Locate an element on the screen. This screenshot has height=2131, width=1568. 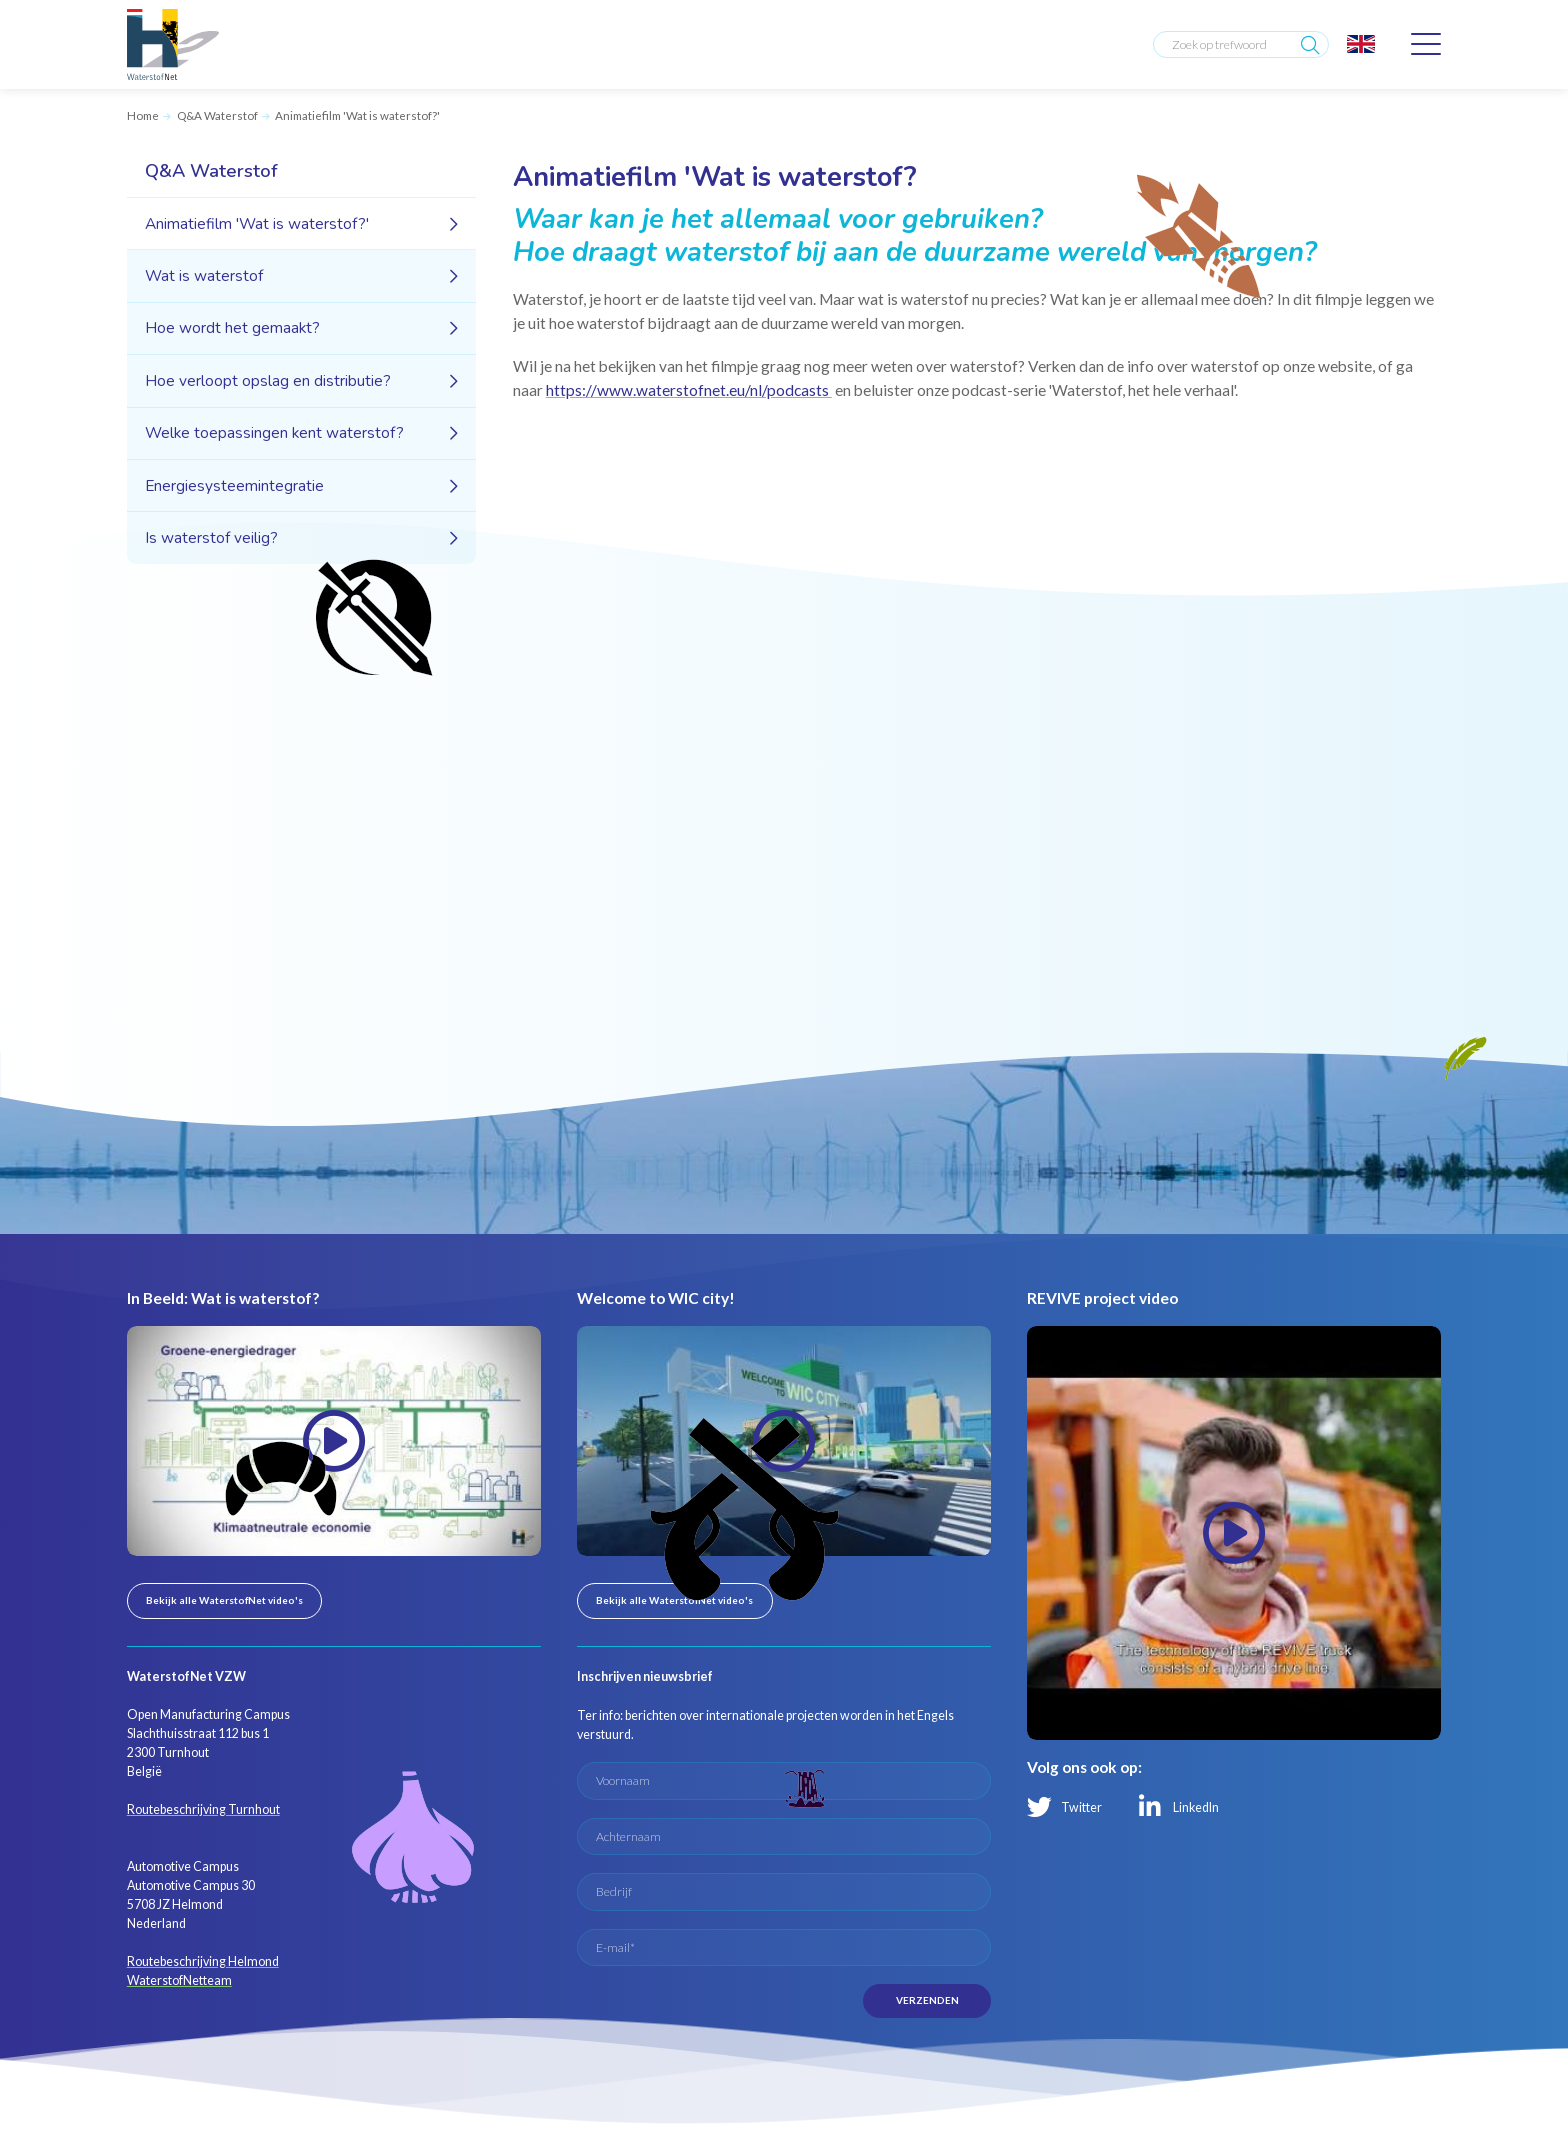
compose a new message or post is located at coordinates (1464, 1058).